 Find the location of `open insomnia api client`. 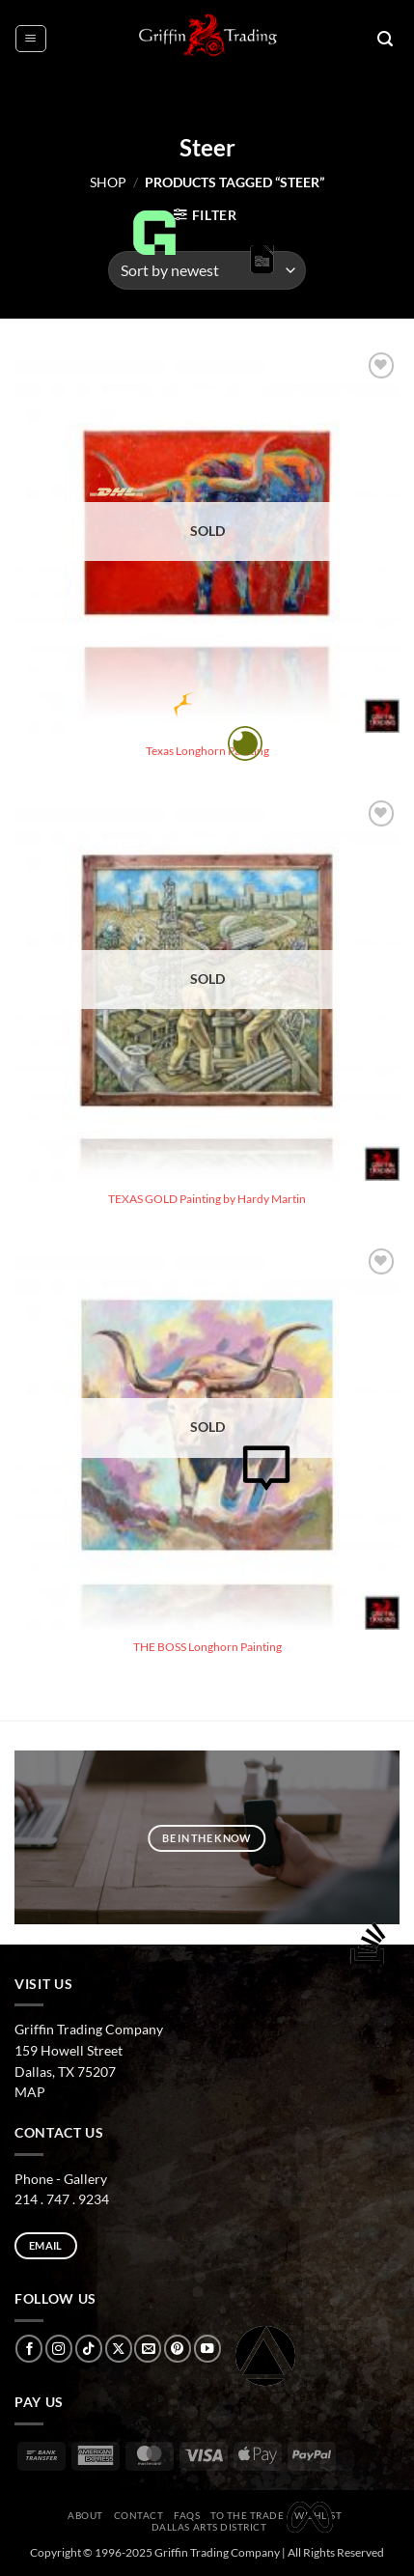

open insomnia api client is located at coordinates (245, 743).